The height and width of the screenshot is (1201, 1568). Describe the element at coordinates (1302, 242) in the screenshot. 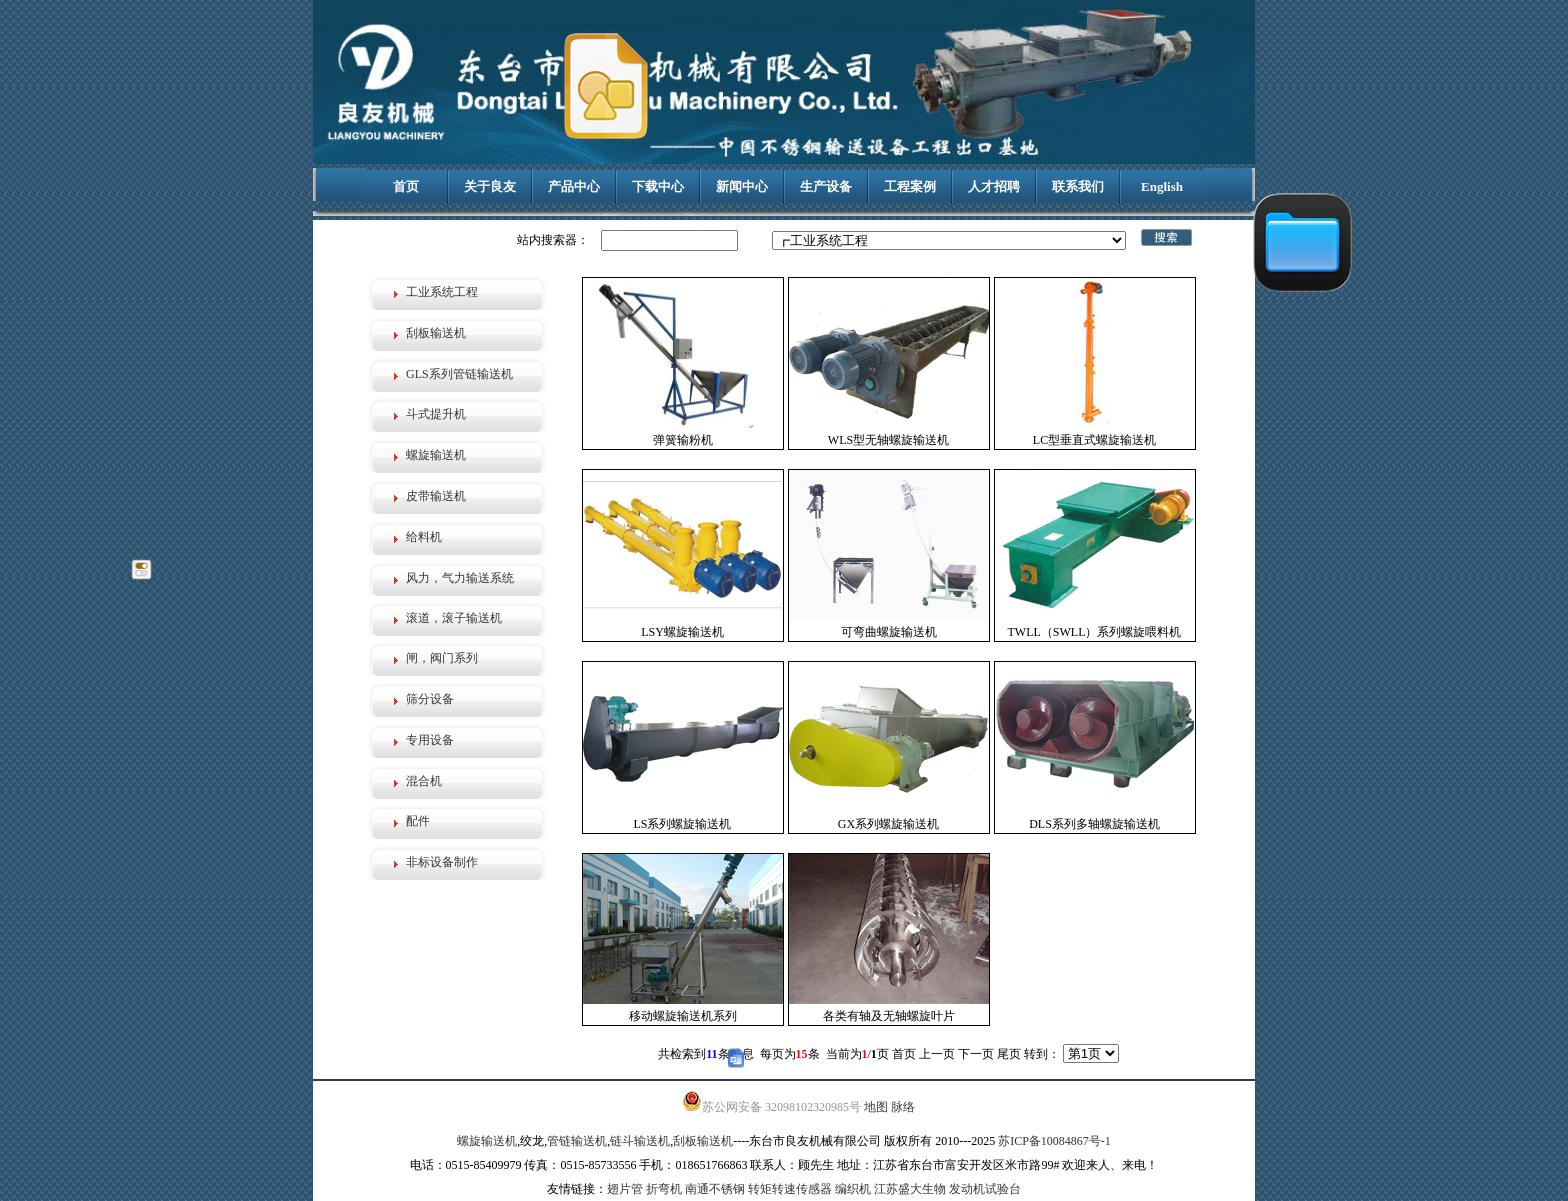

I see `open the files app` at that location.